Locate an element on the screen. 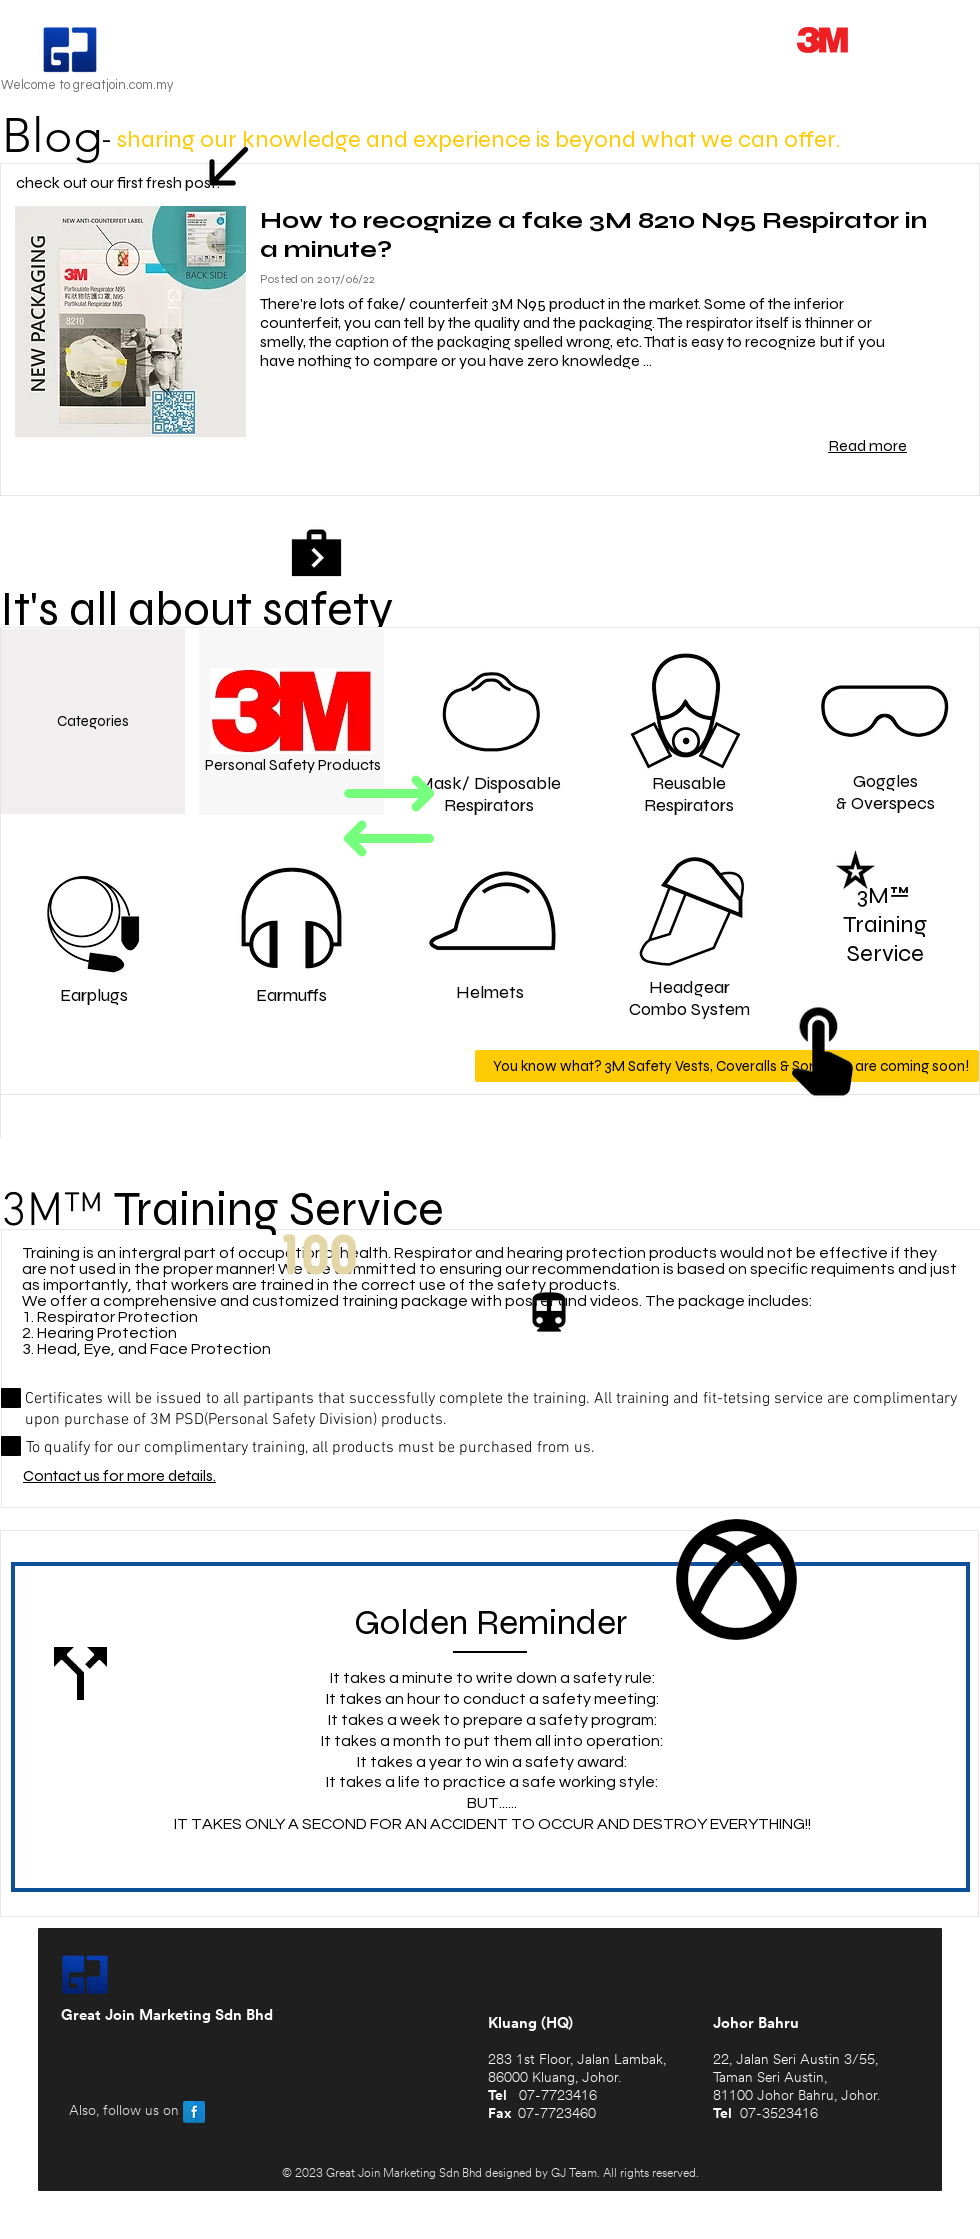 The height and width of the screenshot is (2239, 980). swap or exchange items is located at coordinates (389, 816).